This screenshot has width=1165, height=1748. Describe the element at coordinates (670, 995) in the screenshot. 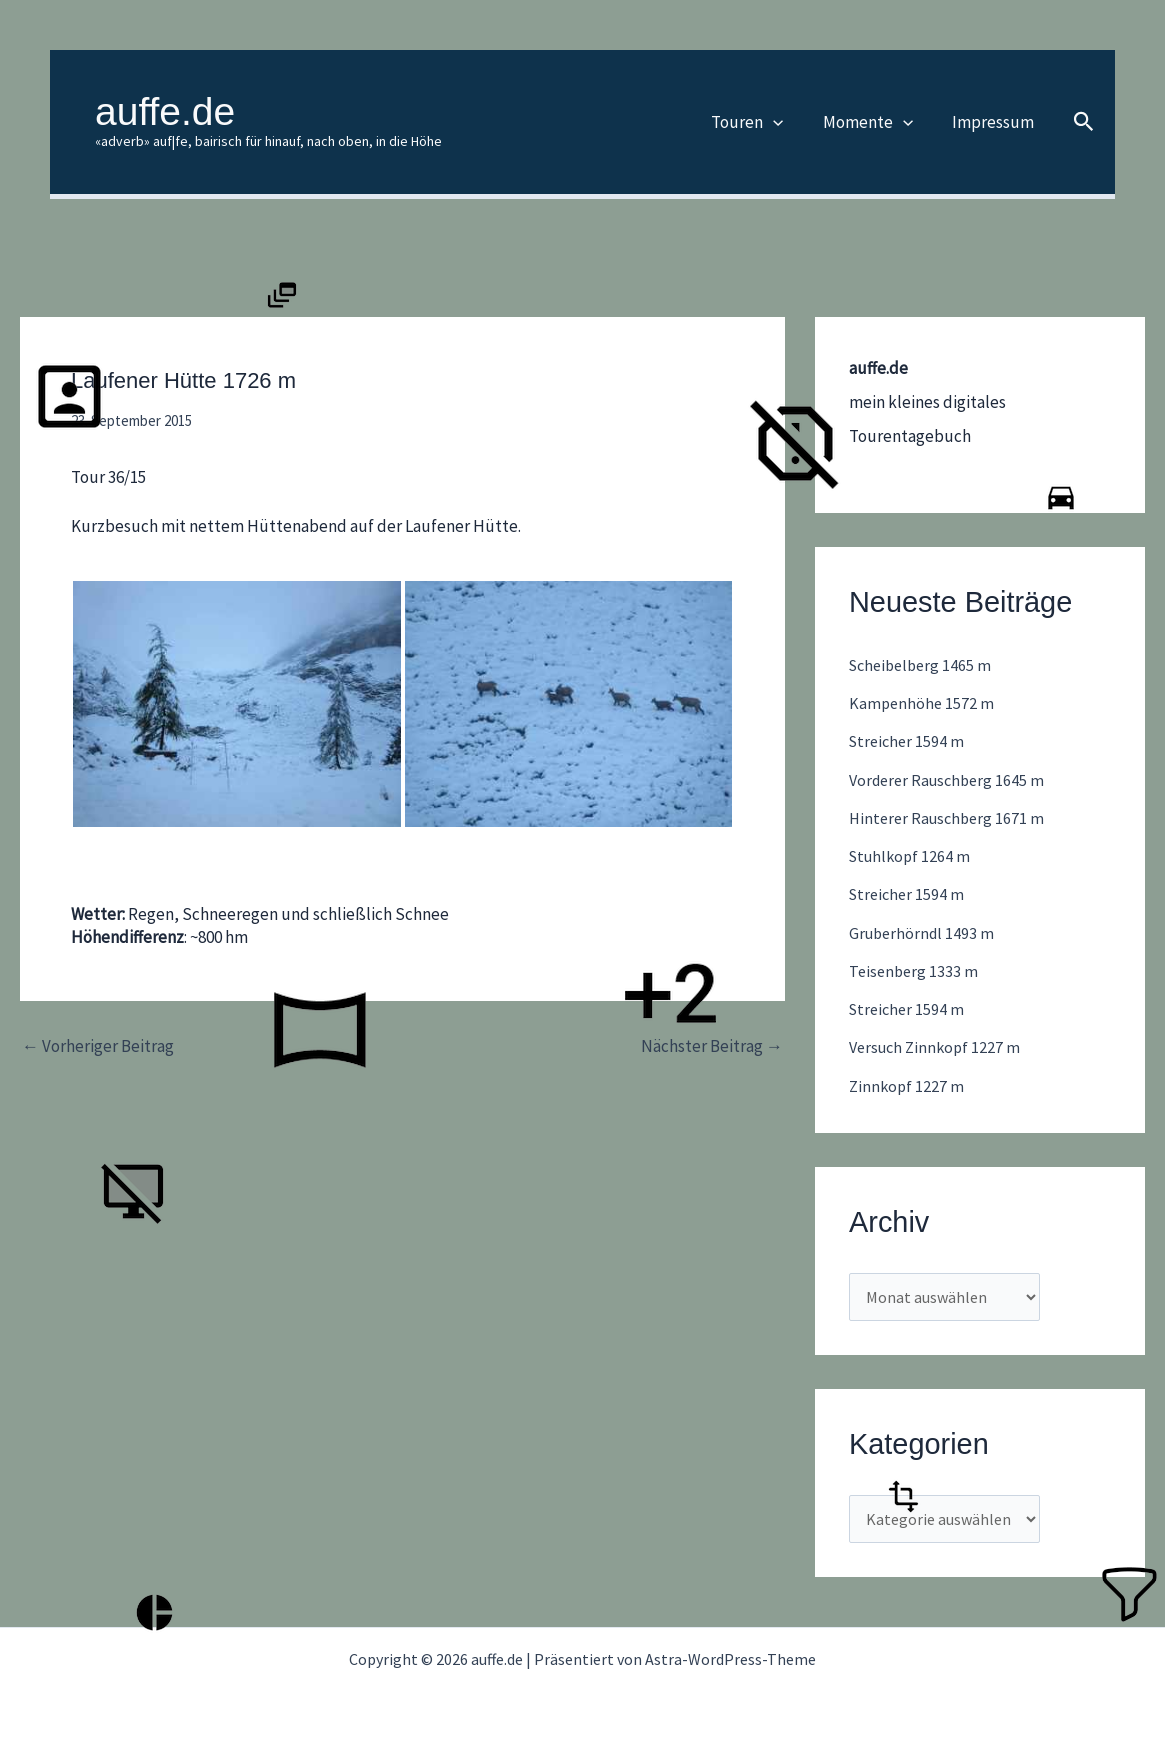

I see `increase exposure by 2 stops in photo editing` at that location.